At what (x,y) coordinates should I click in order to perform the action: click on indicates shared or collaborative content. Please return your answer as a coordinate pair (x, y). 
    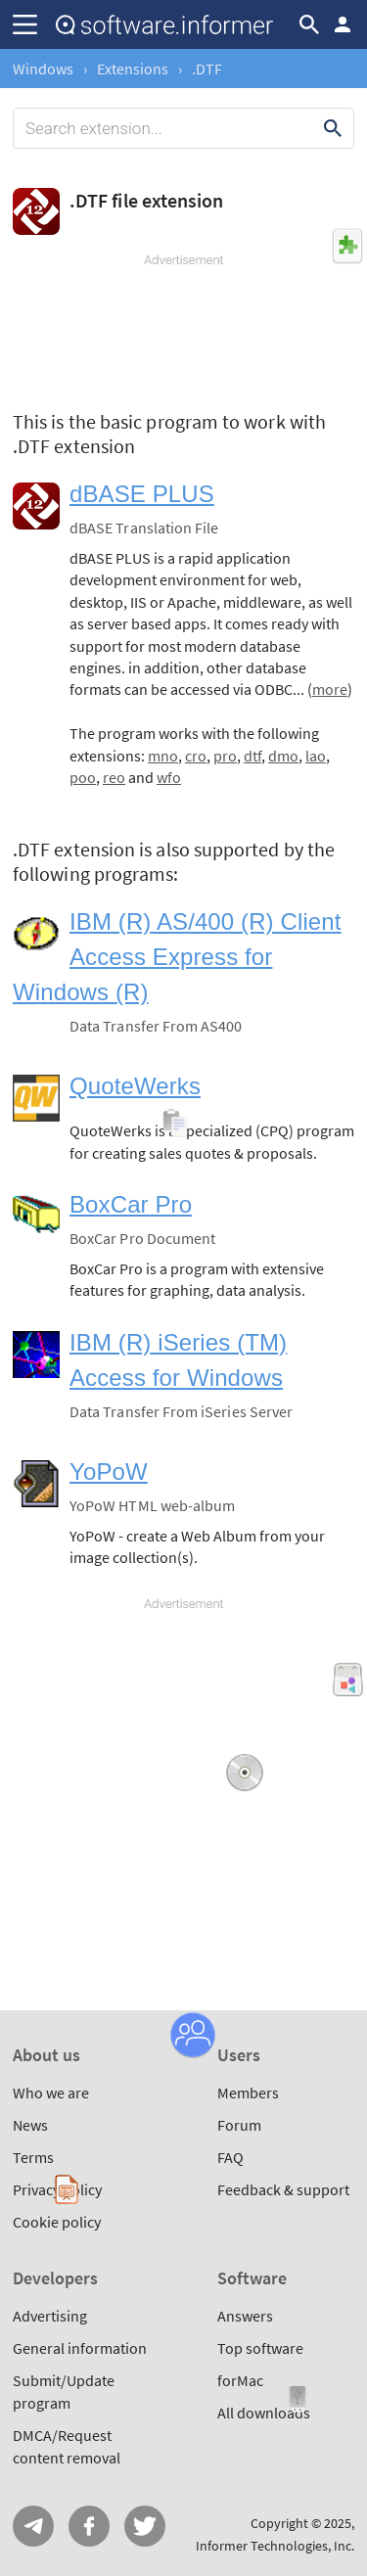
    Looking at the image, I should click on (193, 2035).